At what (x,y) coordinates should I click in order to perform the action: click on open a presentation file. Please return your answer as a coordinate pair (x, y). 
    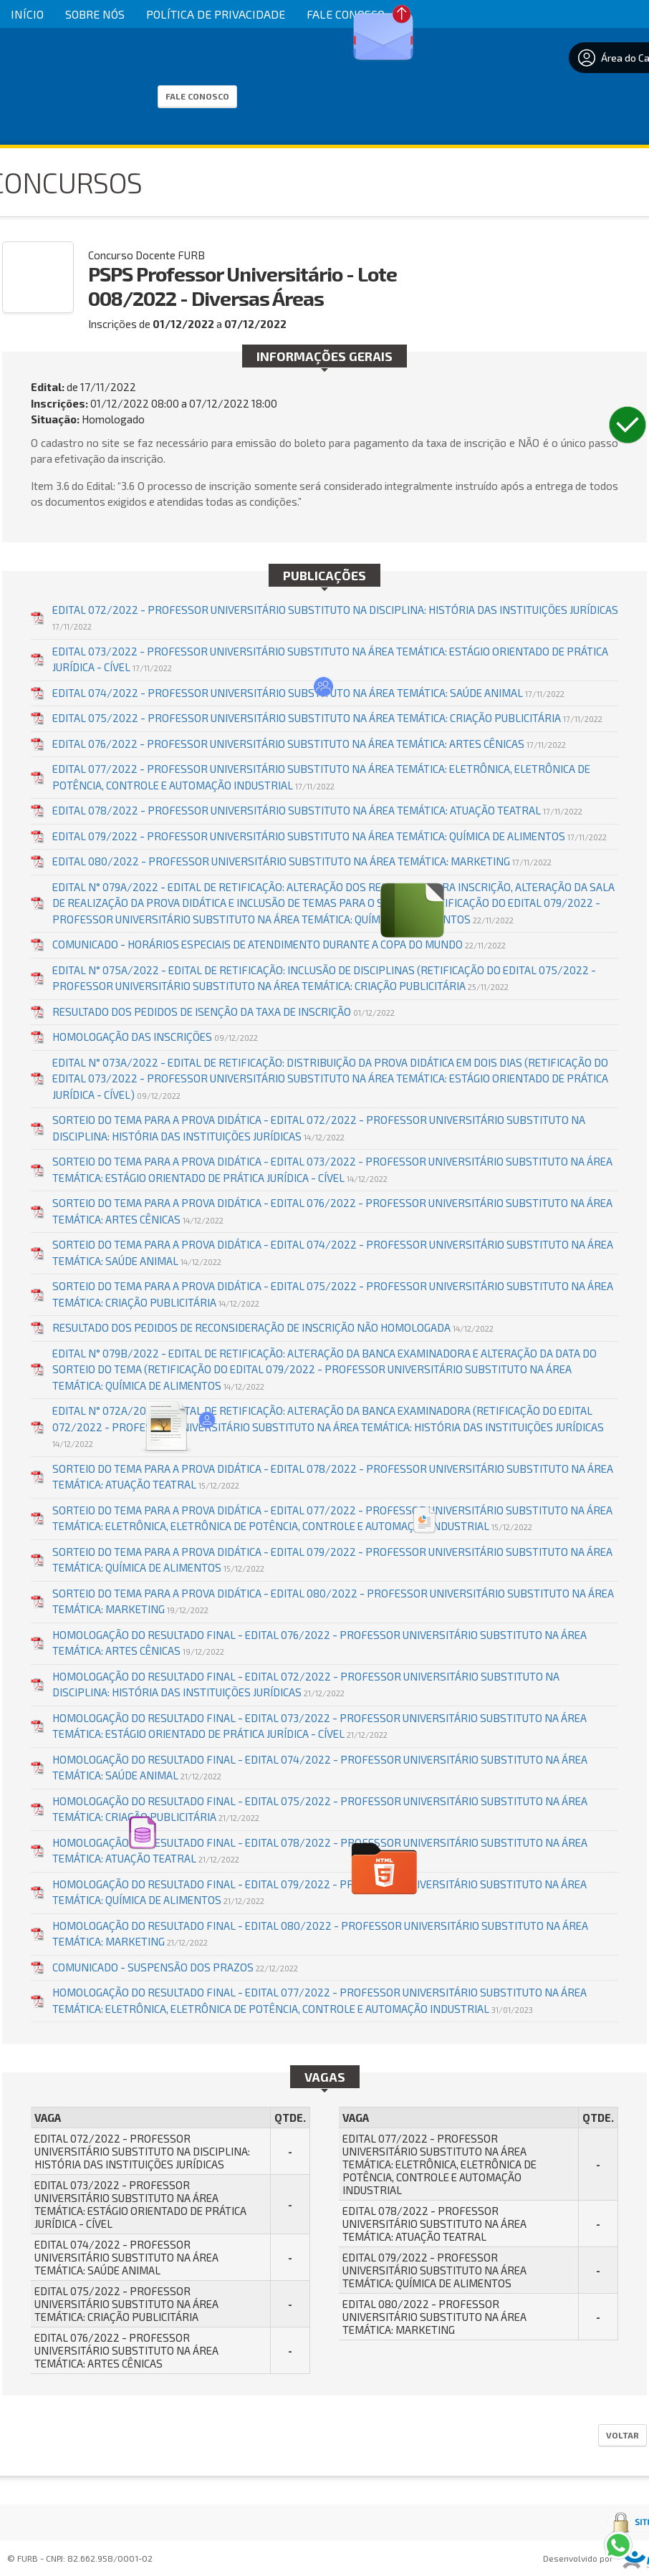
    Looking at the image, I should click on (424, 1519).